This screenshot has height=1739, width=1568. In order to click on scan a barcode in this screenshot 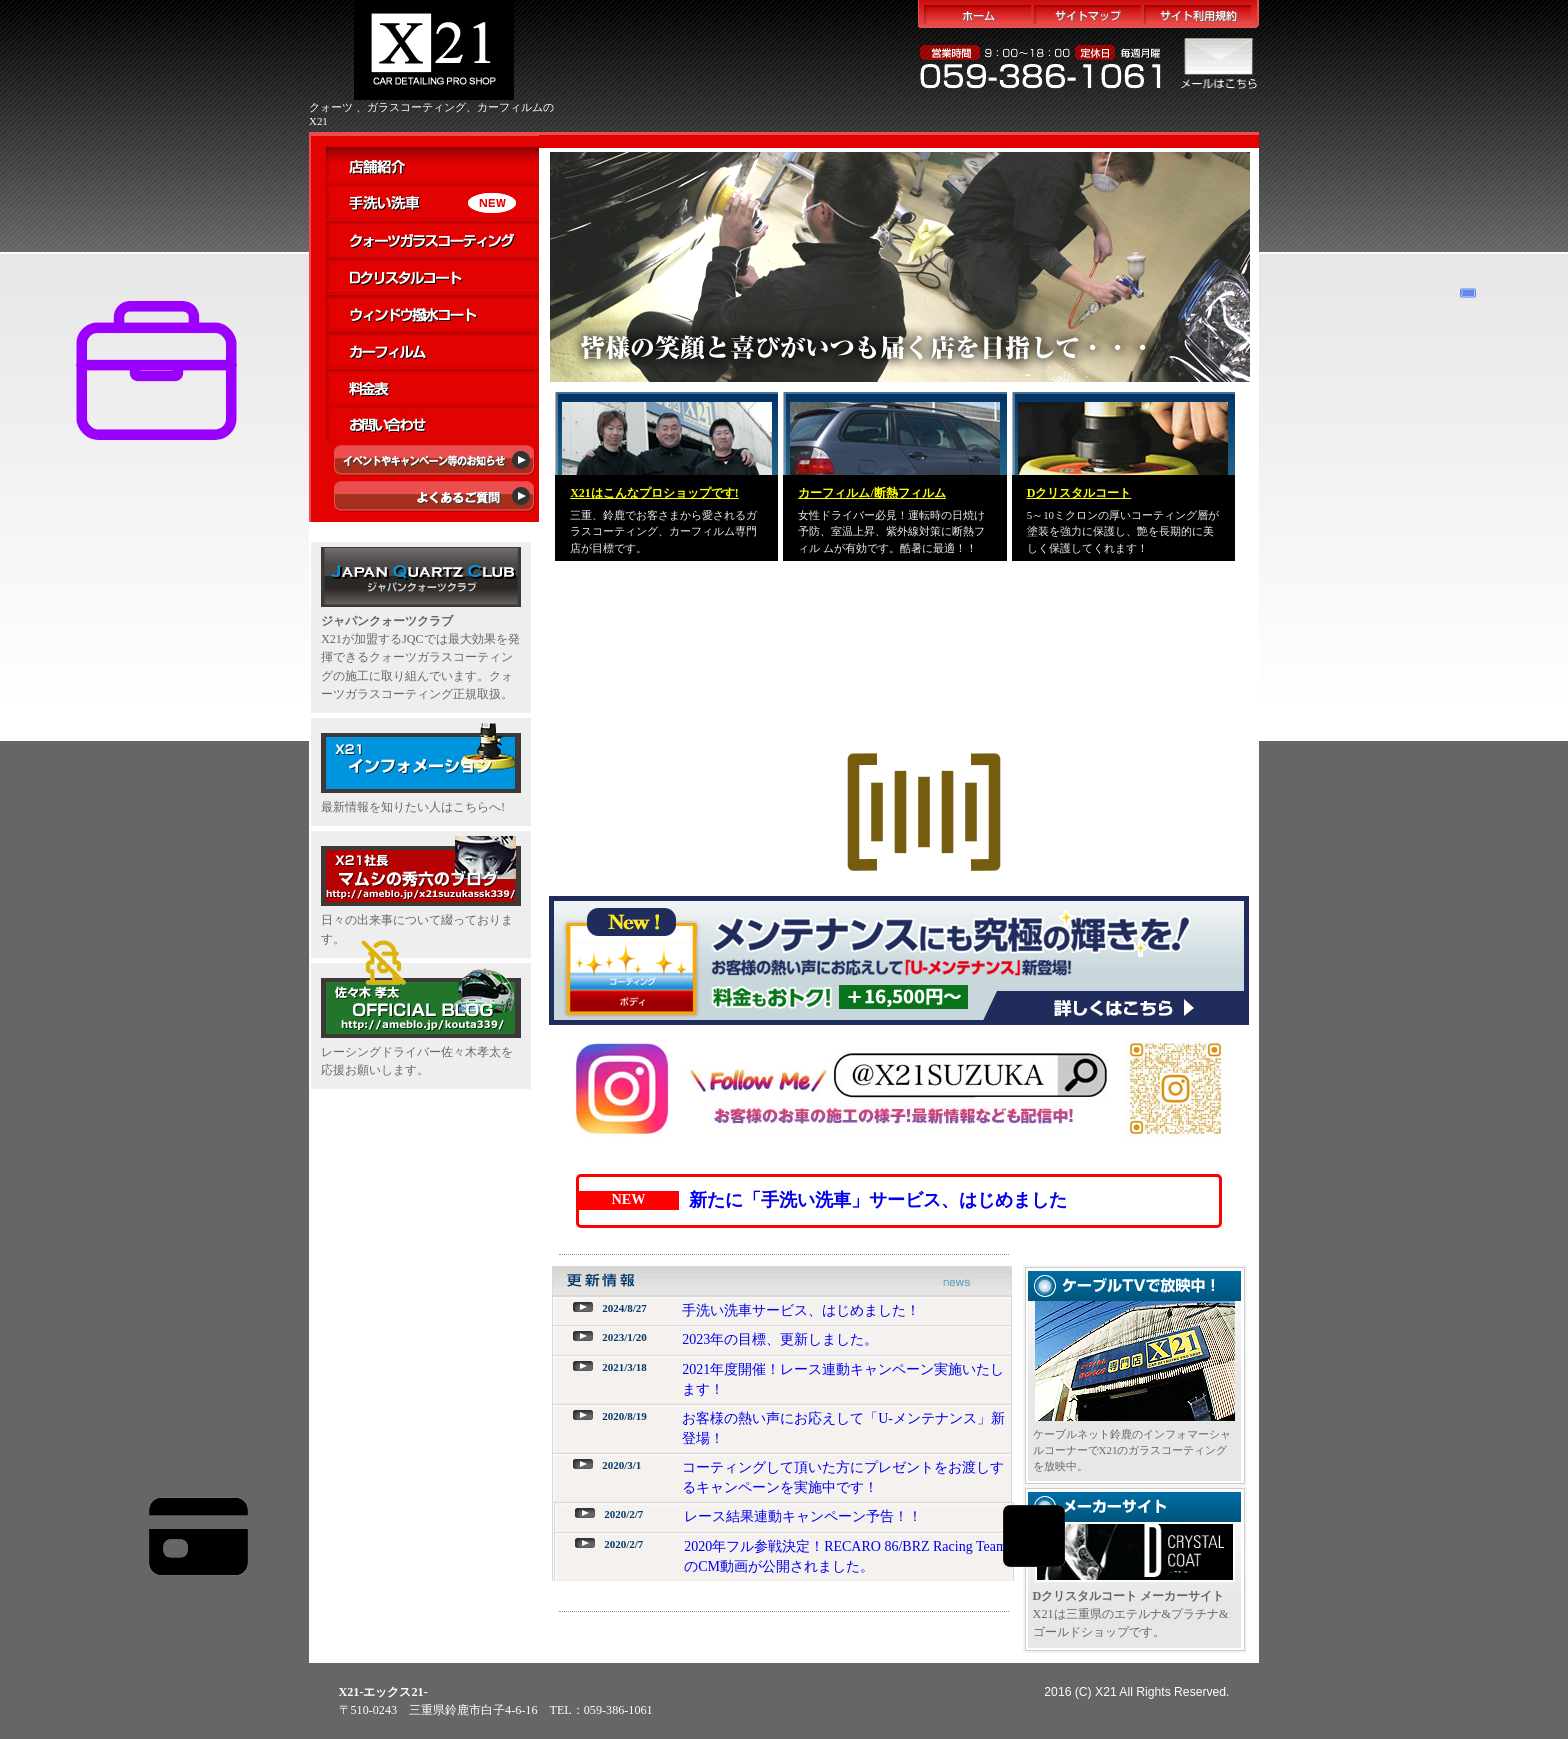, I will do `click(924, 812)`.